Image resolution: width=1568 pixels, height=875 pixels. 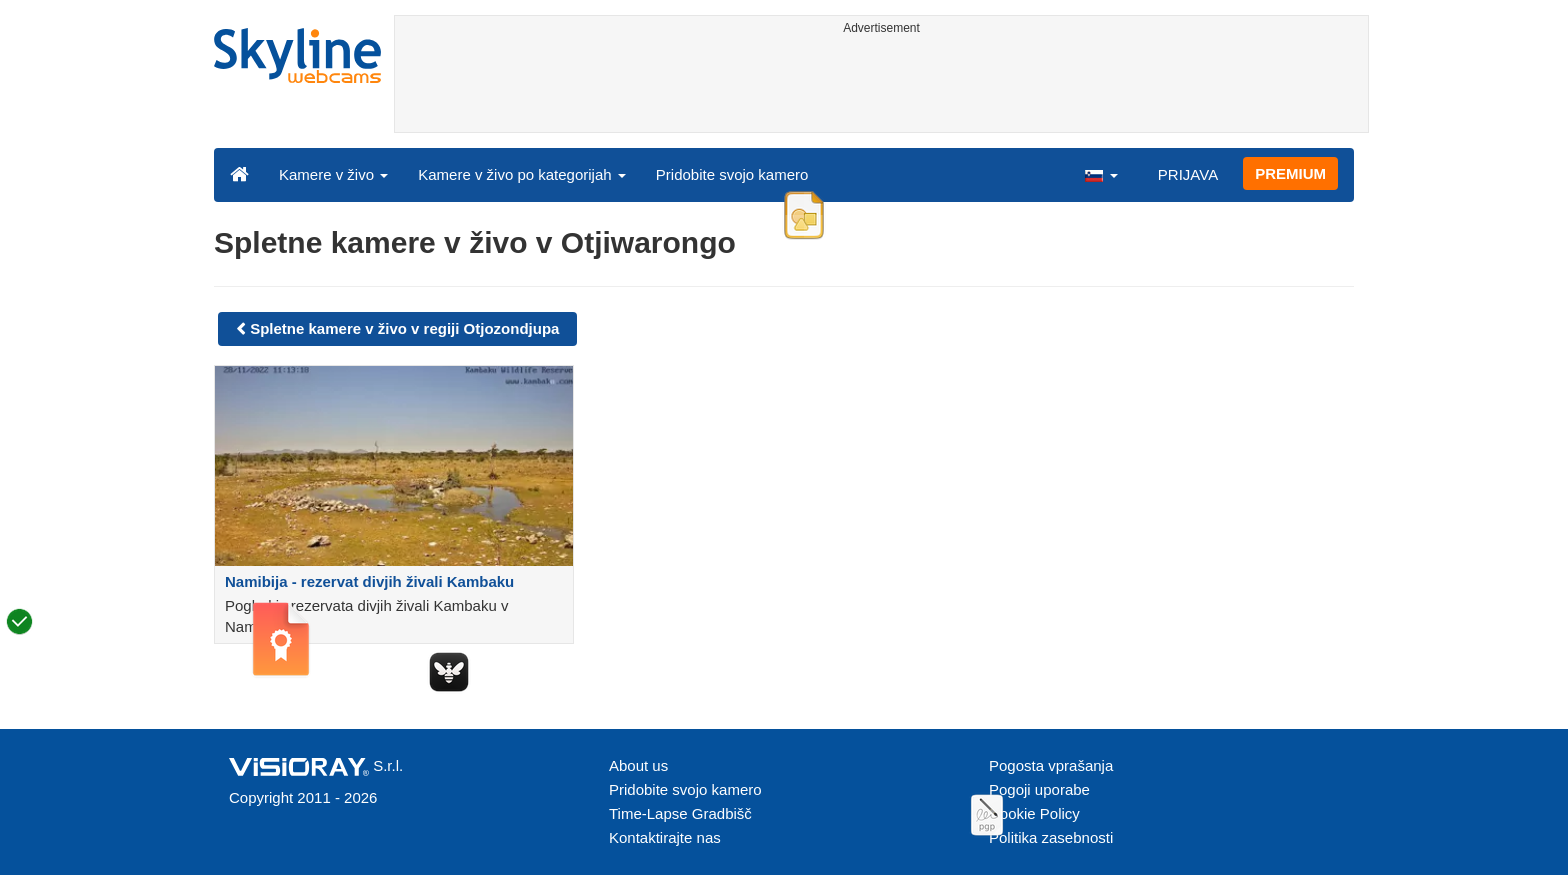 What do you see at coordinates (281, 639) in the screenshot?
I see `a certificate or credential file` at bounding box center [281, 639].